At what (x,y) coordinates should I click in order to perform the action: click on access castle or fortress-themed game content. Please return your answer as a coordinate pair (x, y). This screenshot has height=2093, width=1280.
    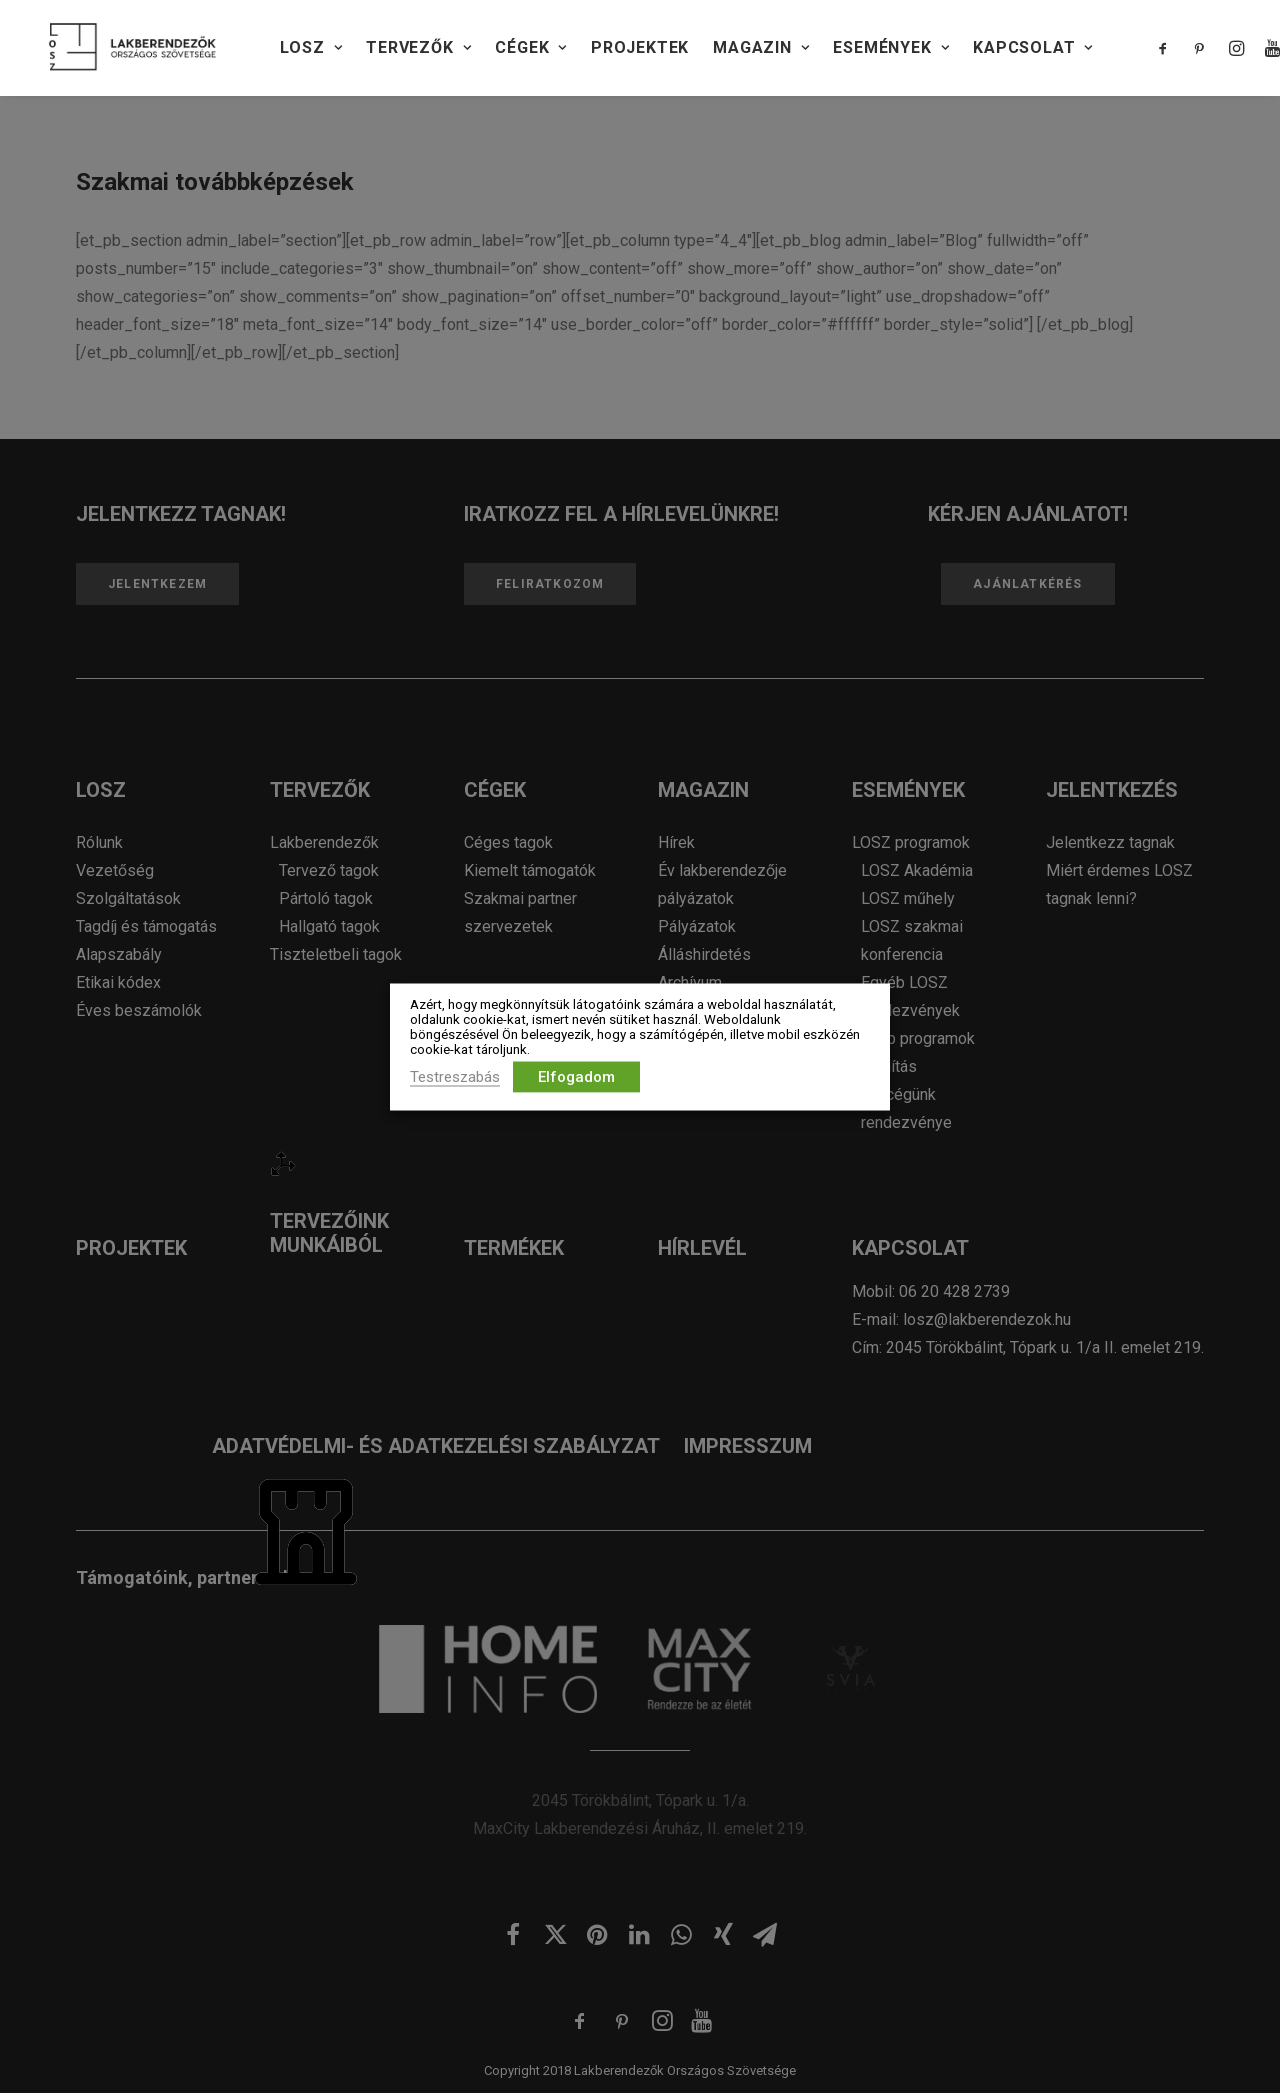
    Looking at the image, I should click on (306, 1530).